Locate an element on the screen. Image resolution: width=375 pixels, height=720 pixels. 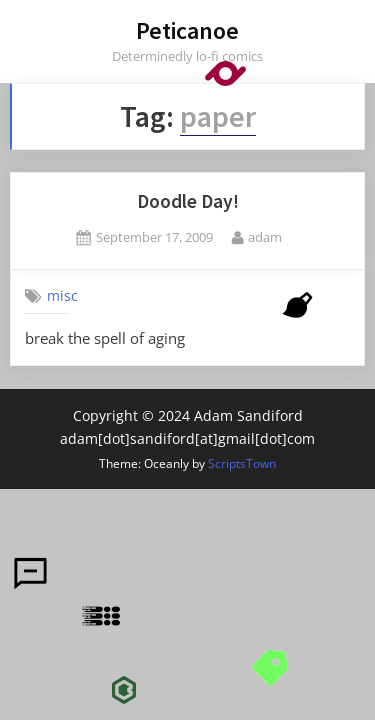
modin library logo is located at coordinates (101, 616).